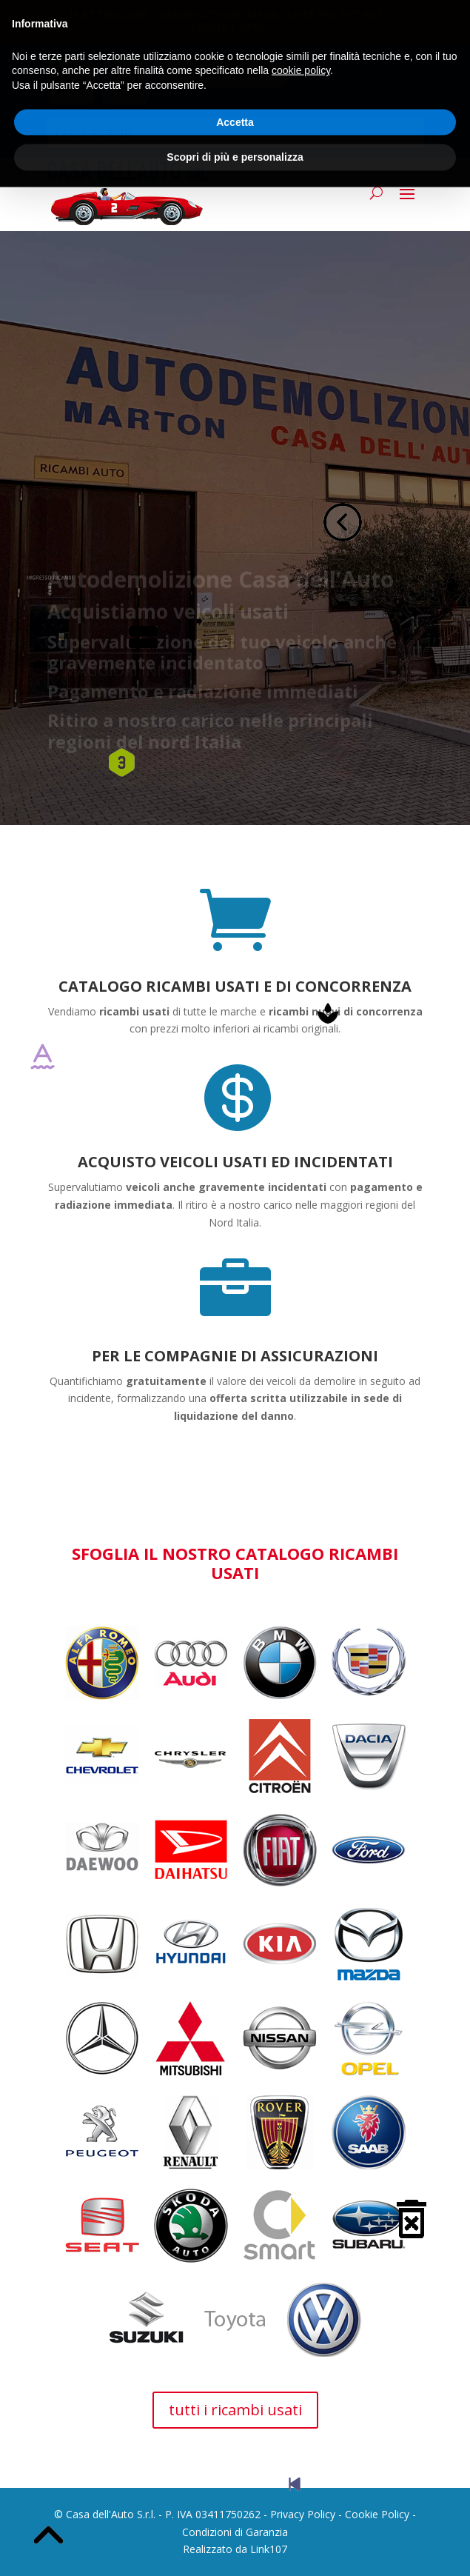 The image size is (470, 2576). I want to click on enable spell check or text correction, so click(42, 1055).